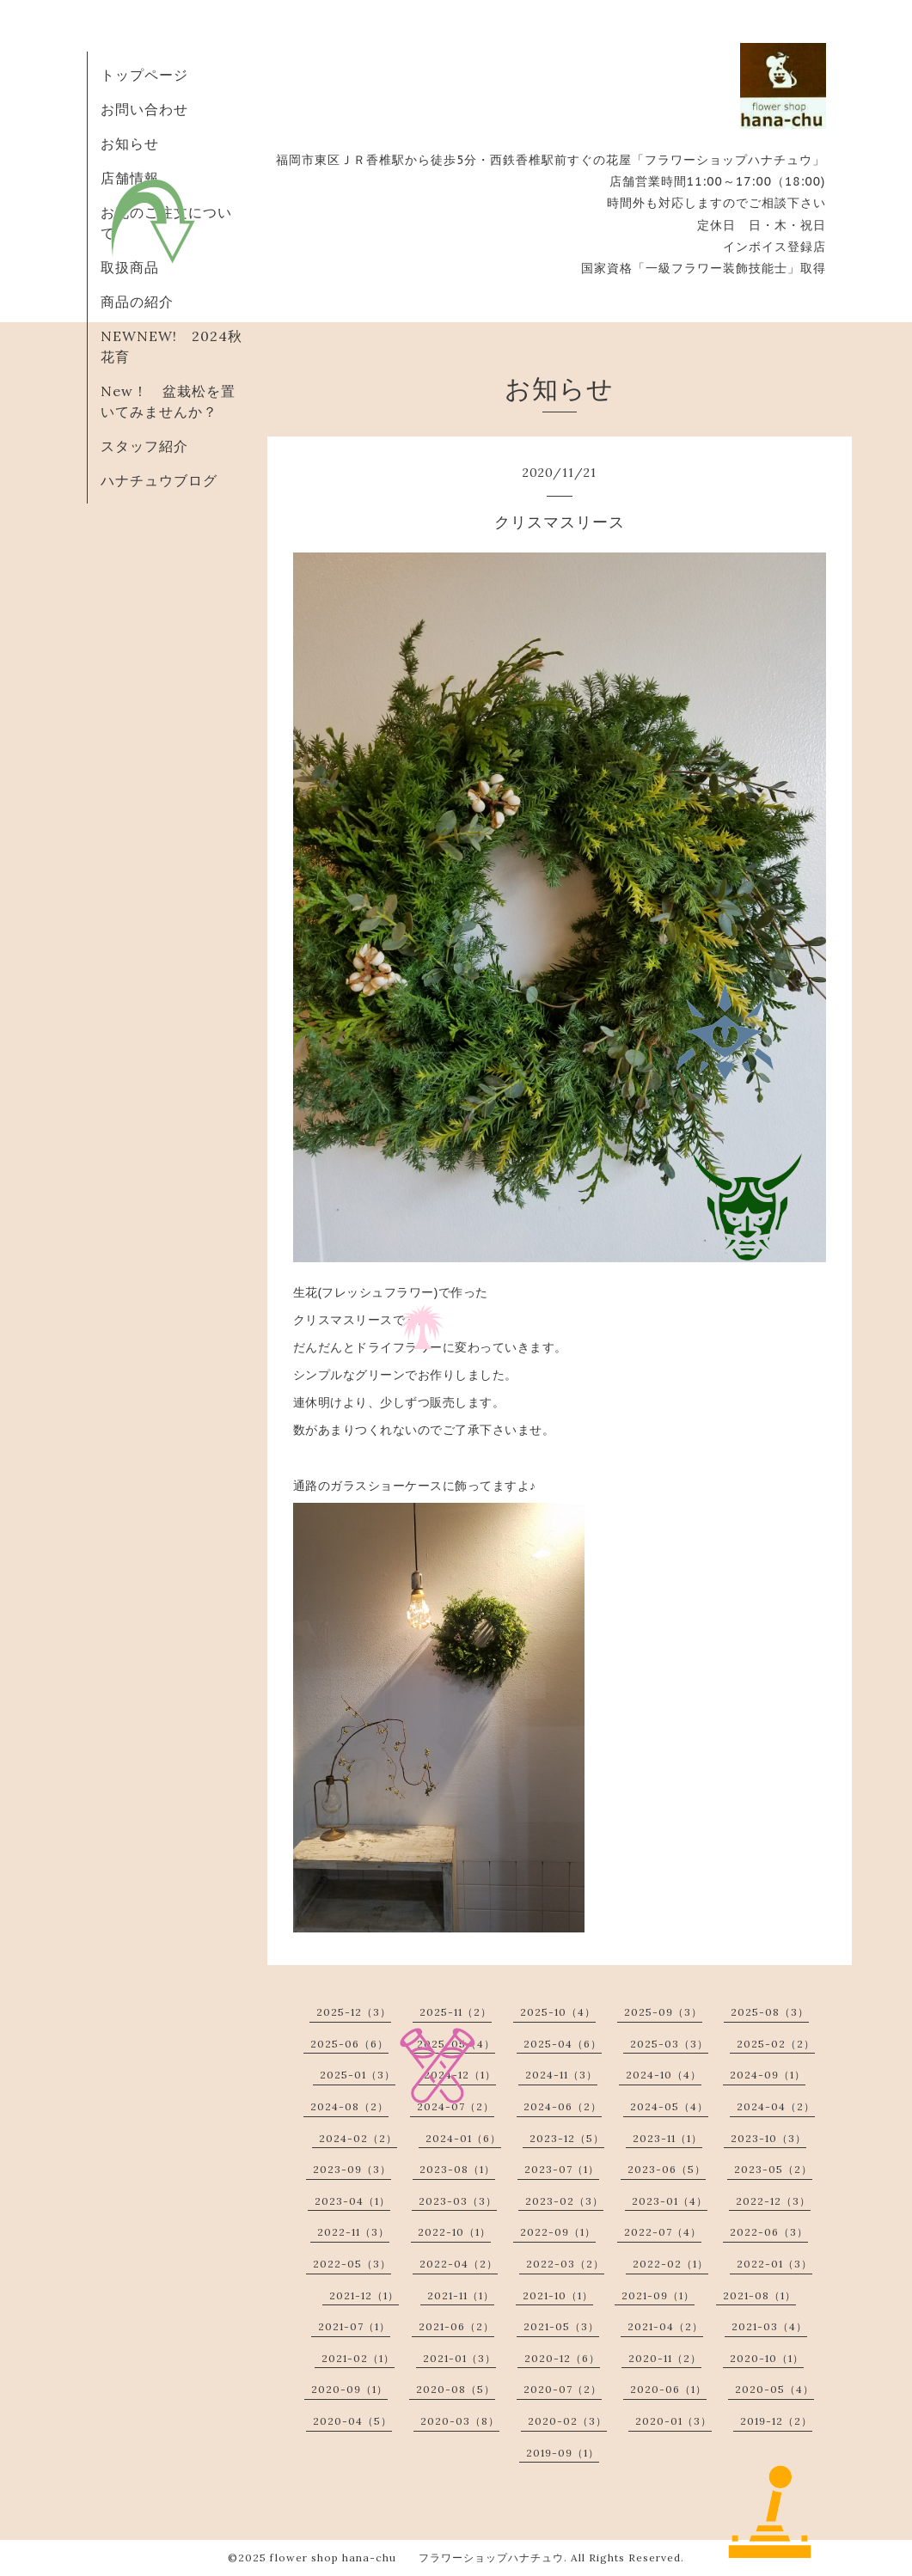 Image resolution: width=912 pixels, height=2576 pixels. I want to click on select oni character or avatar, so click(747, 1206).